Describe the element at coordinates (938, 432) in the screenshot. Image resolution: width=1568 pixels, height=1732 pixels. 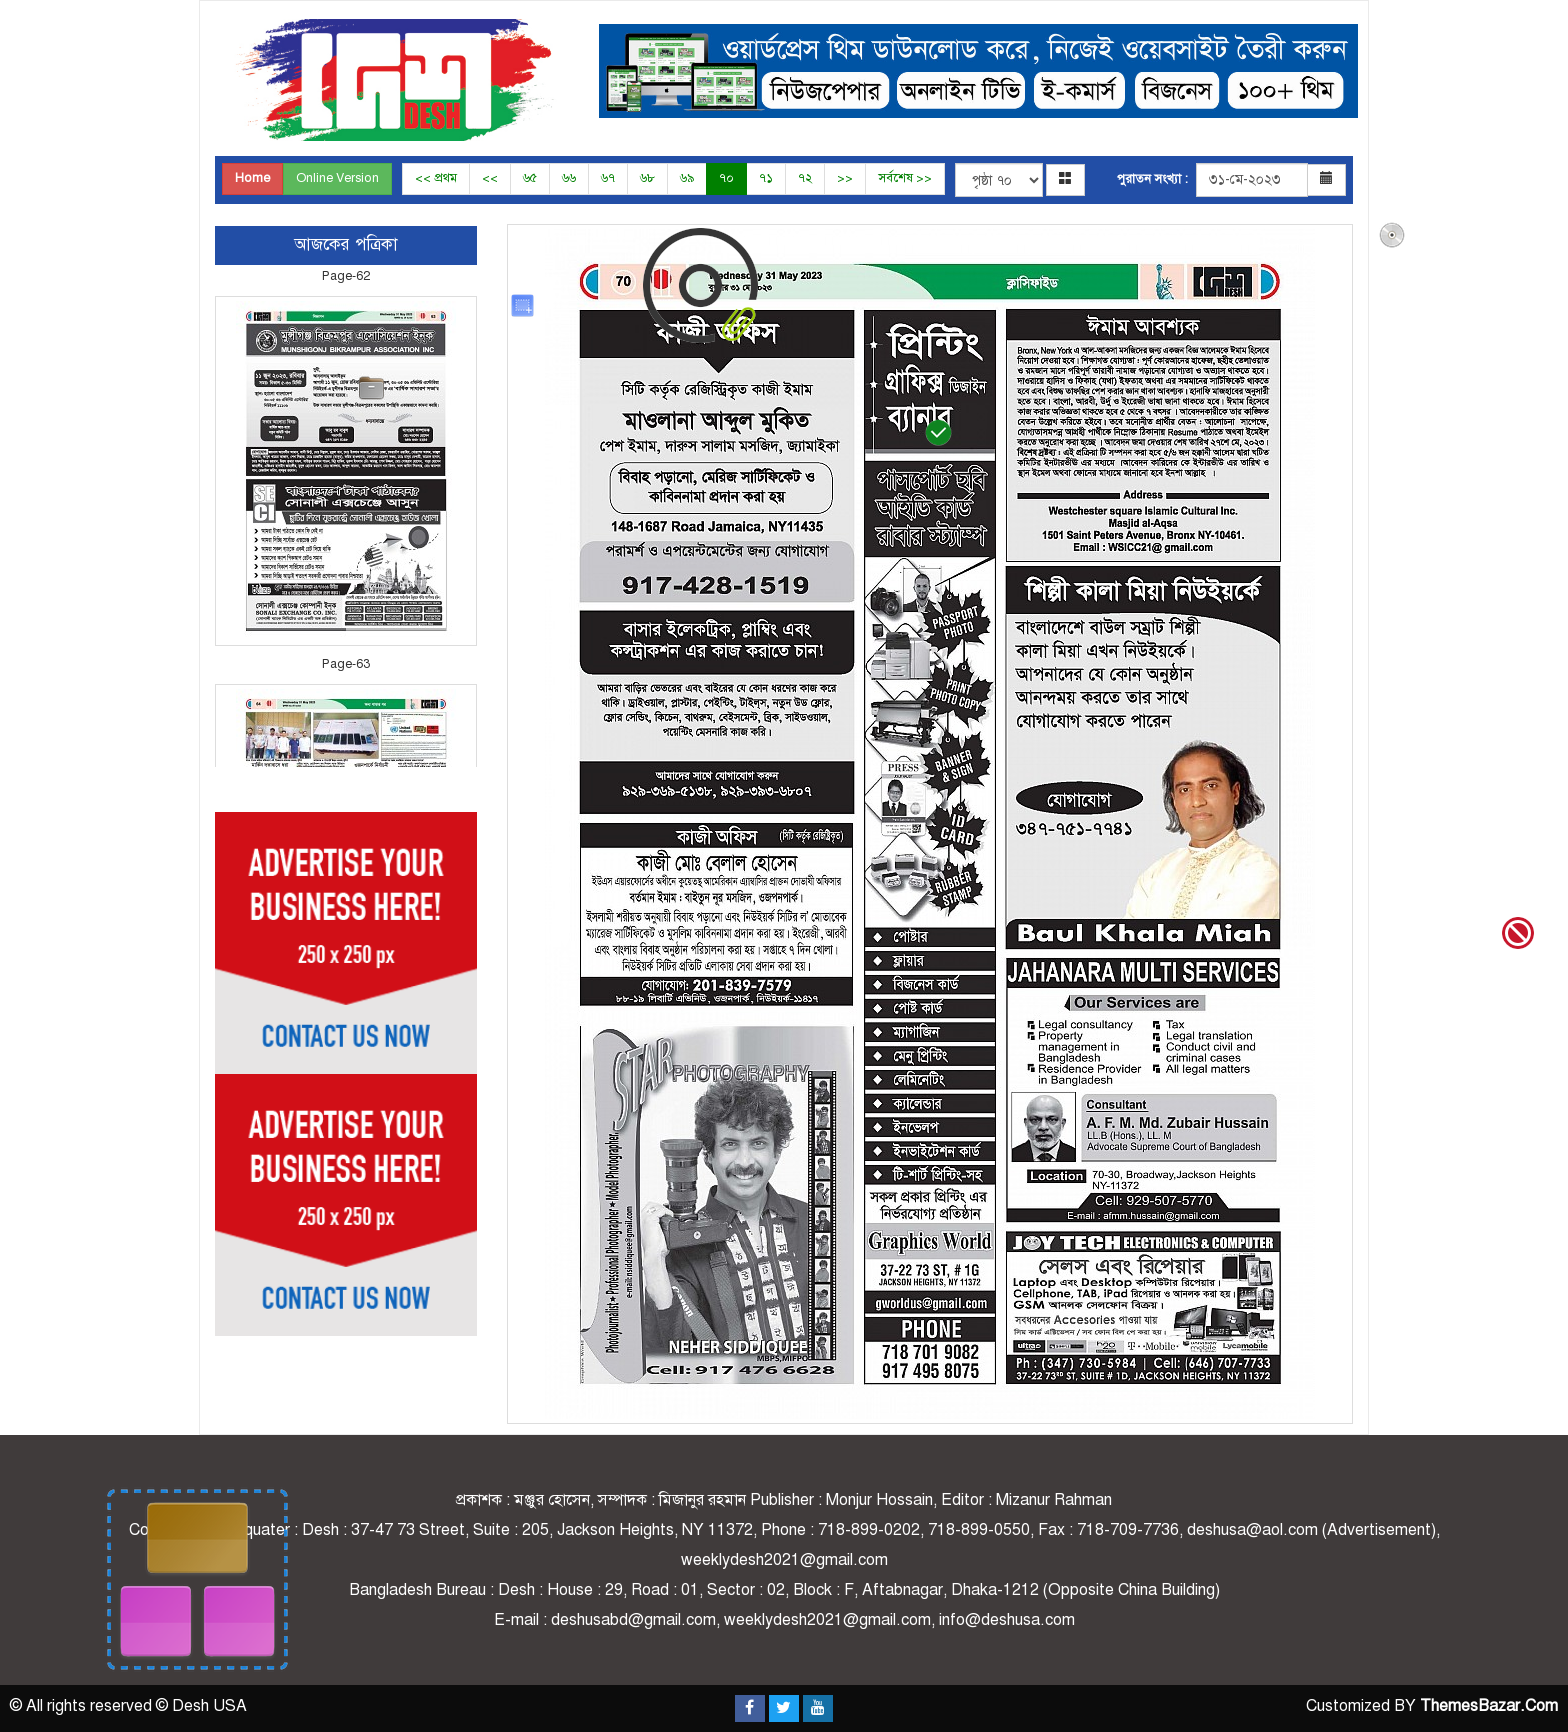
I see `indicates file has been successfully synced` at that location.